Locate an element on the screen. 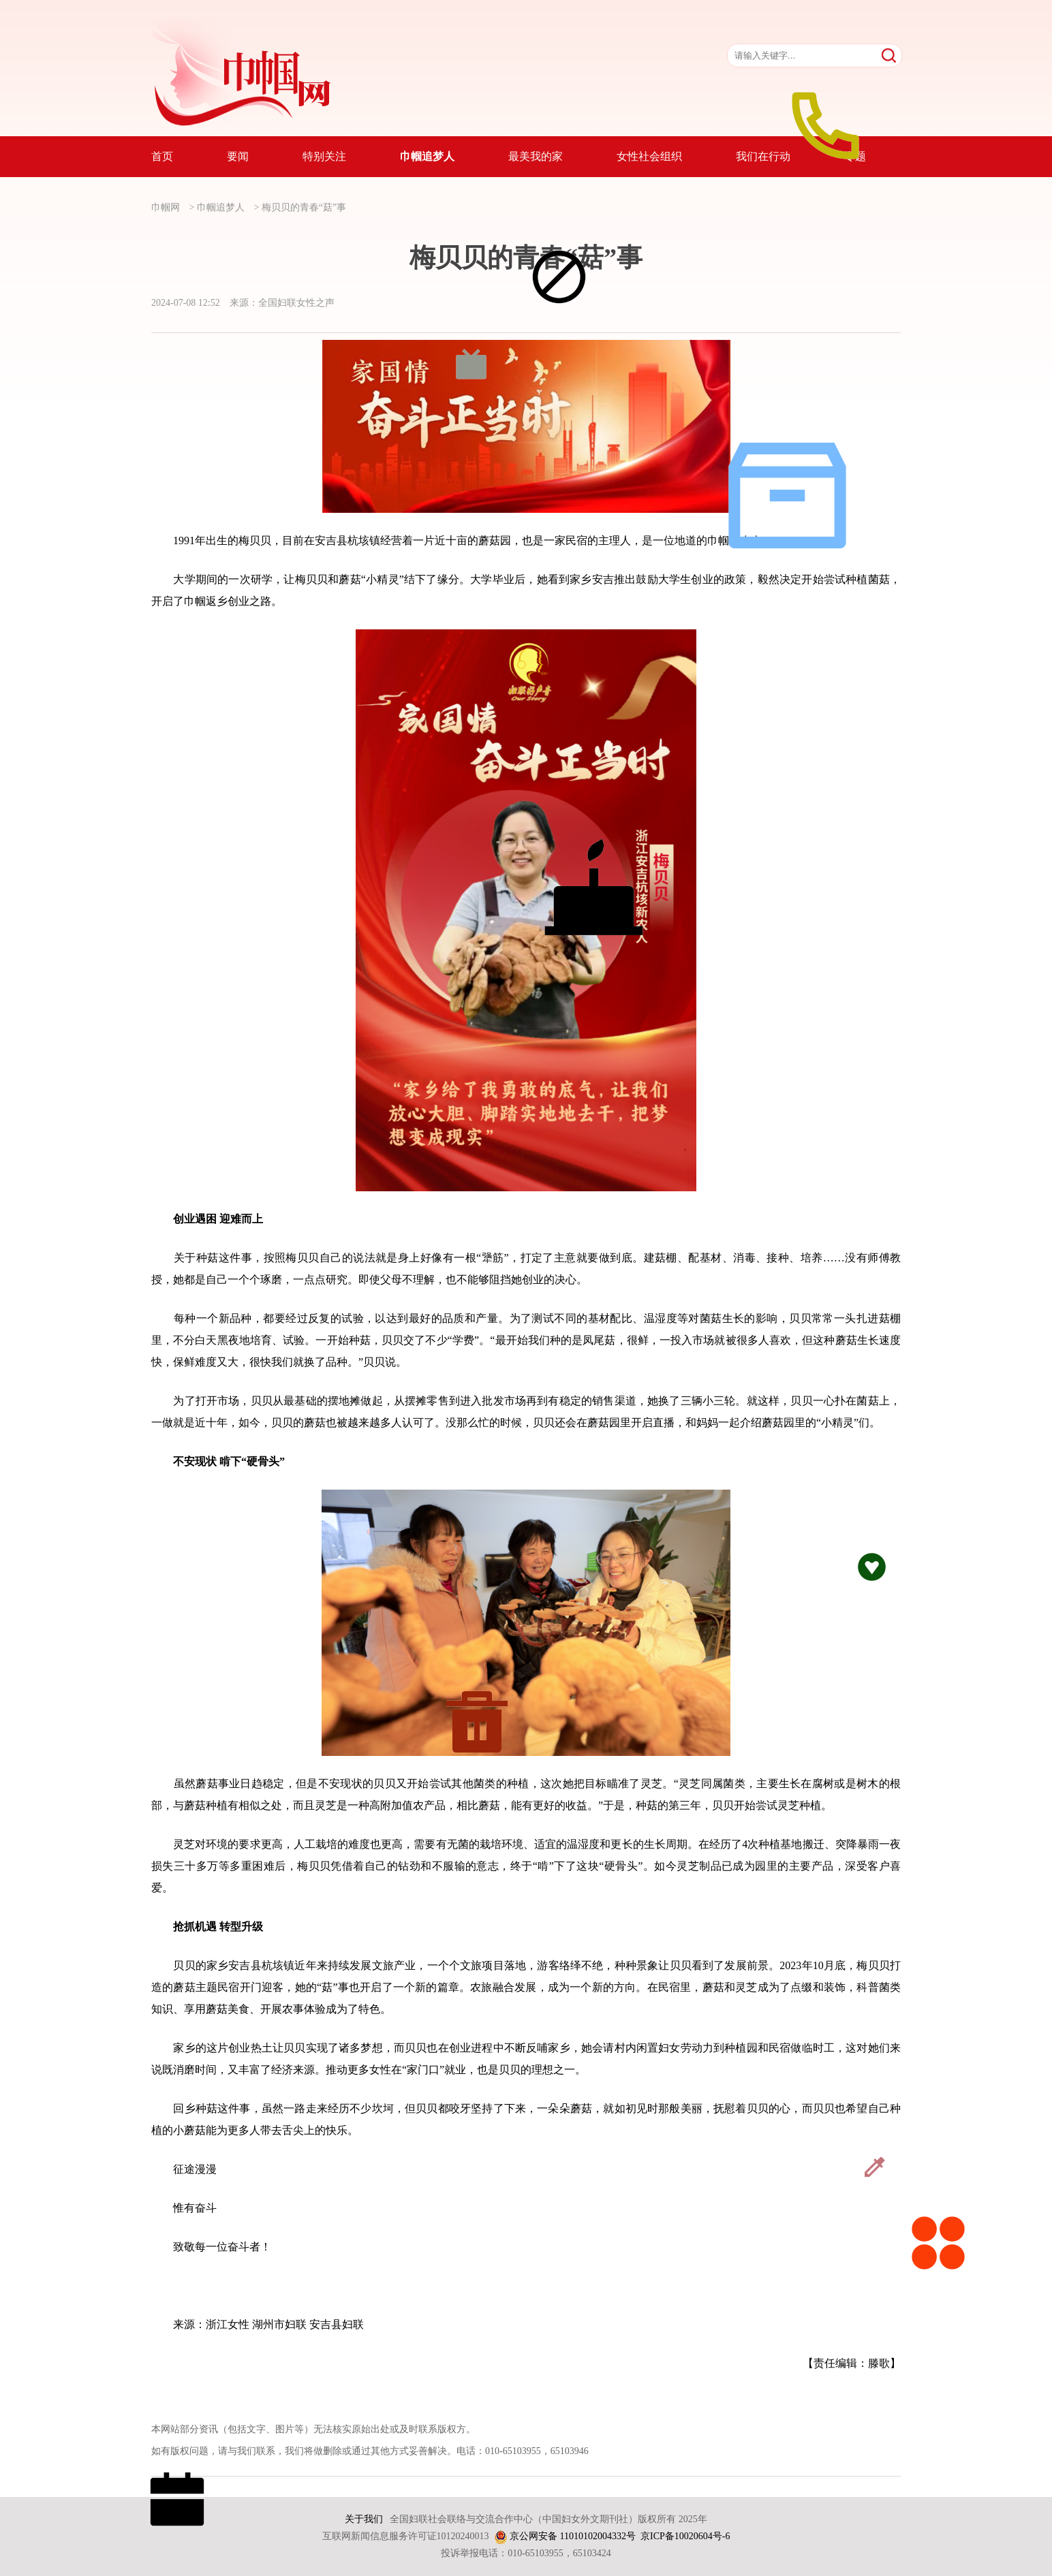 The height and width of the screenshot is (2576, 1052). view birthday or celebration reminders is located at coordinates (593, 890).